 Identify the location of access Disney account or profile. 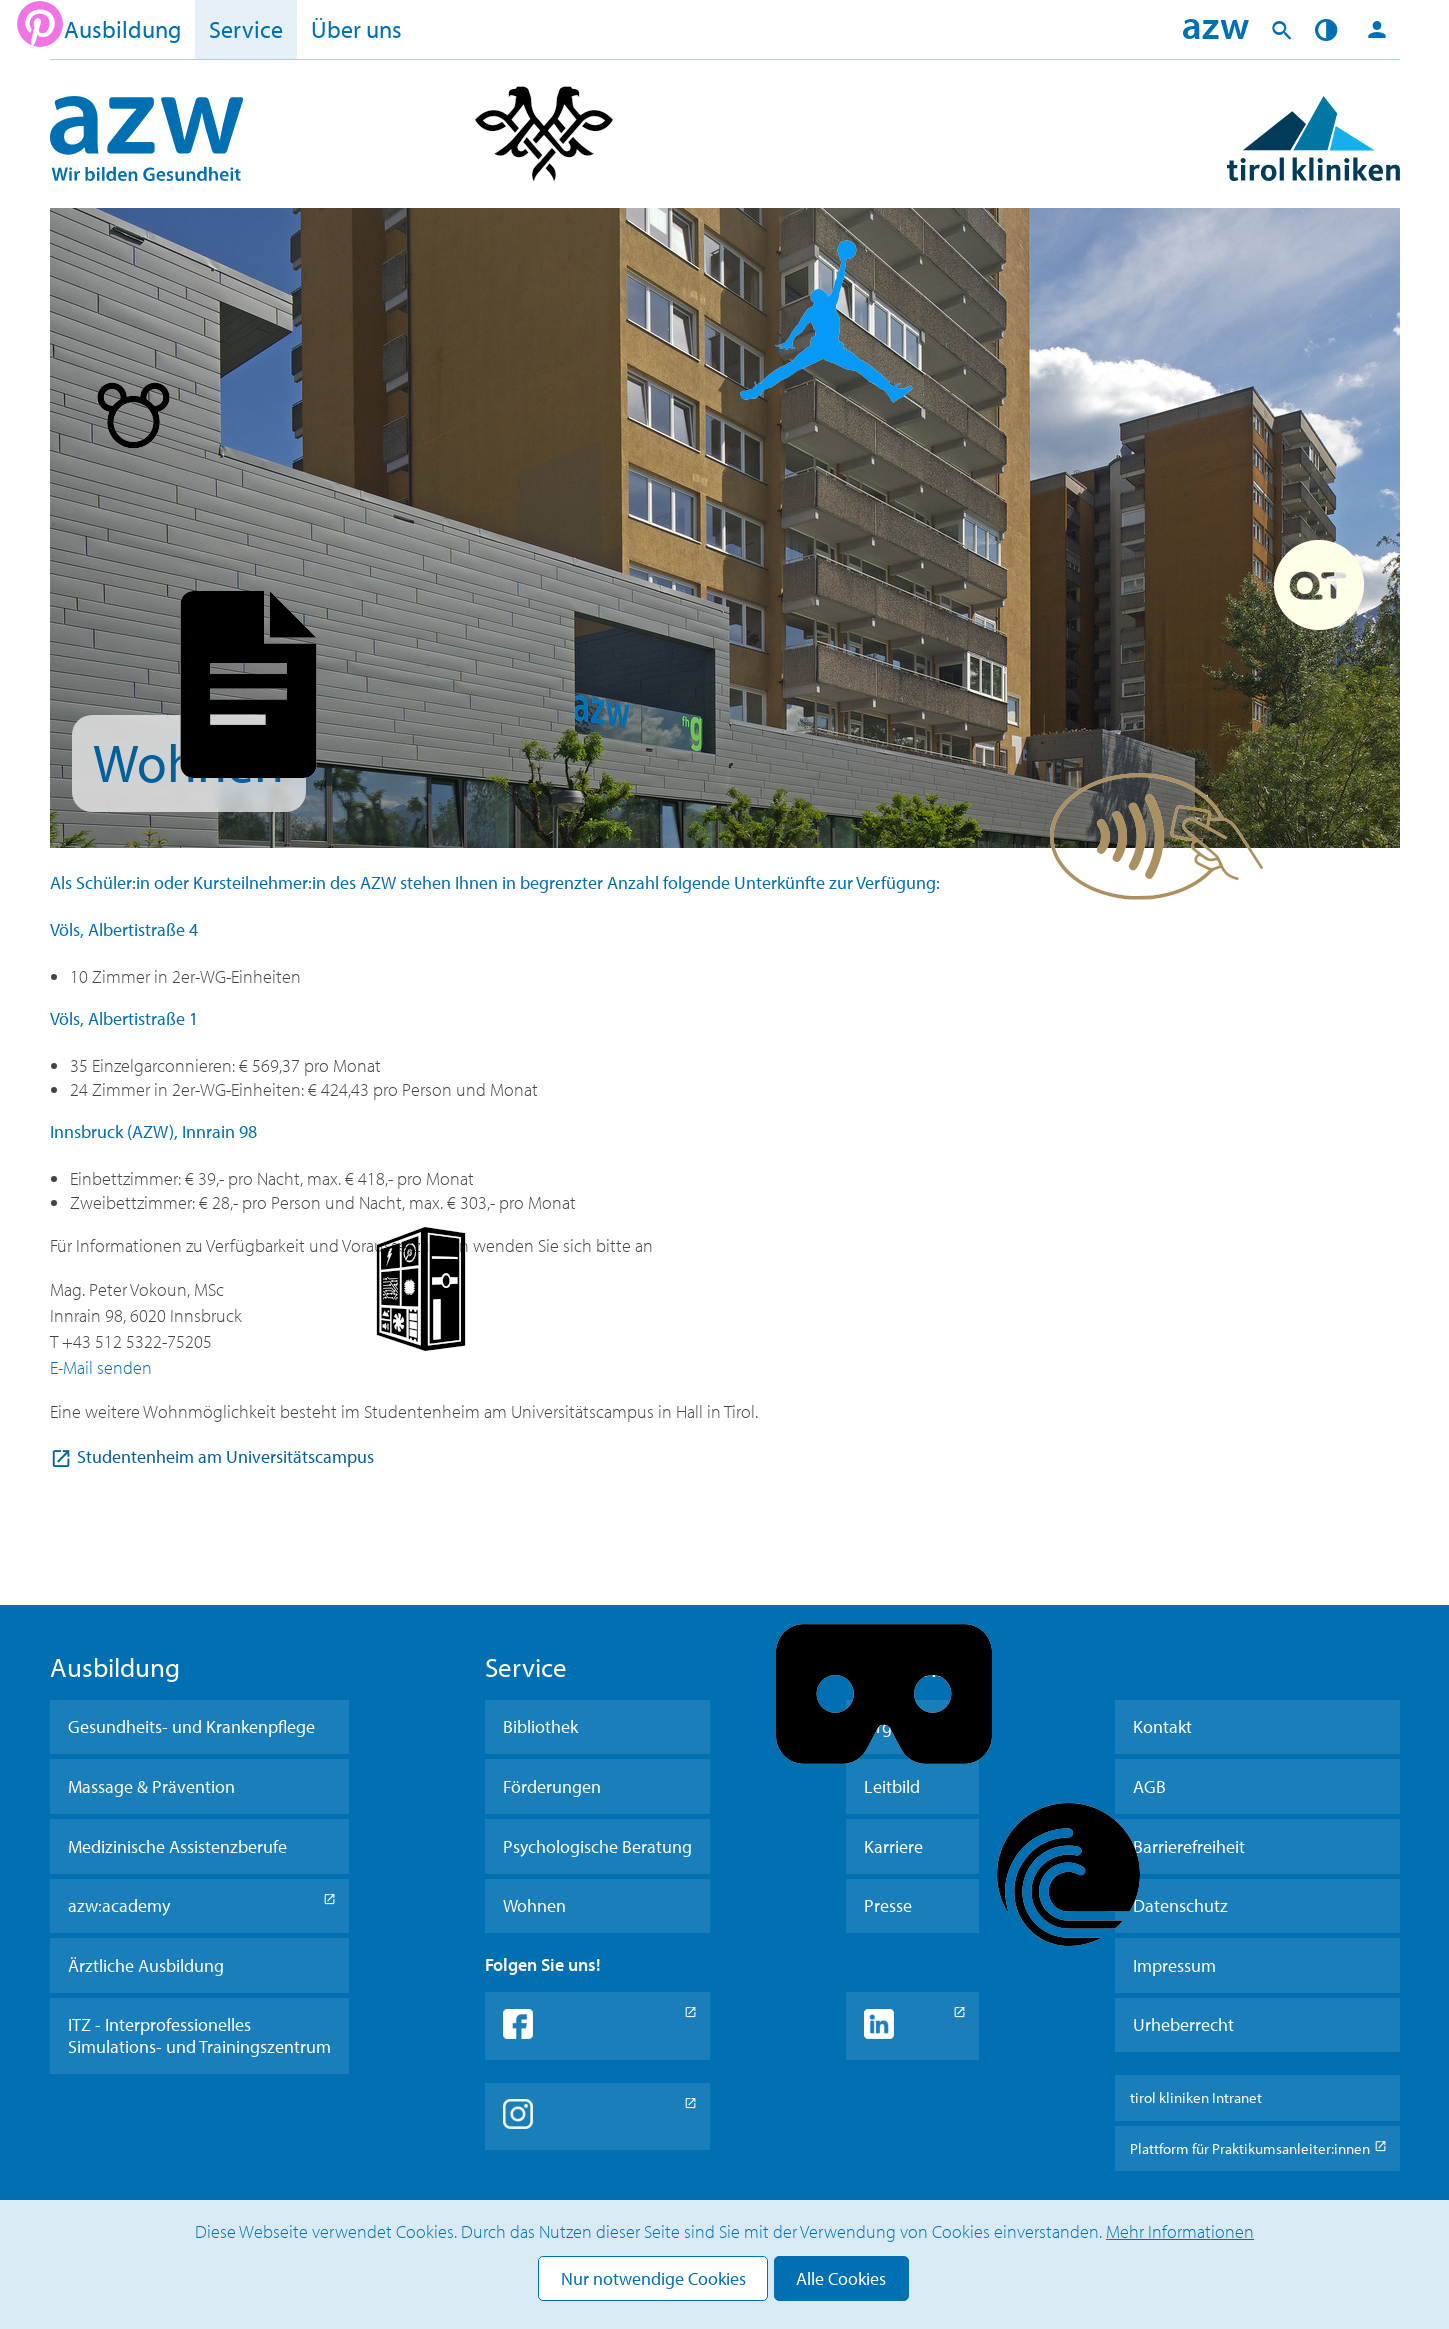
(133, 415).